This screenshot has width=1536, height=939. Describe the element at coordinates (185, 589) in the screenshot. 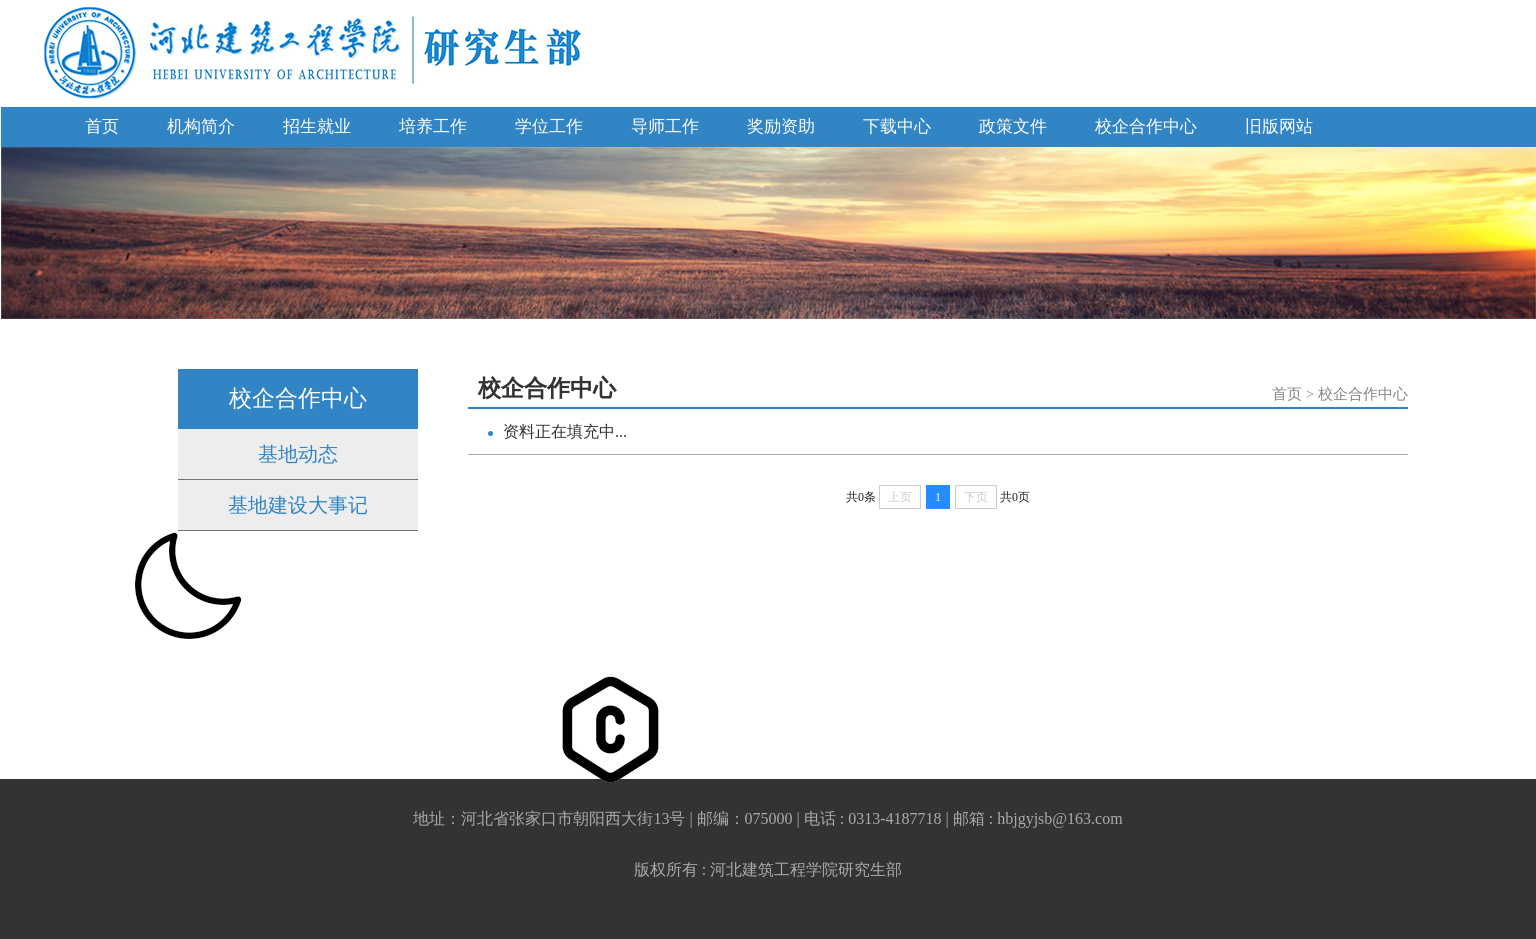

I see `toggle dark mode or night theme` at that location.